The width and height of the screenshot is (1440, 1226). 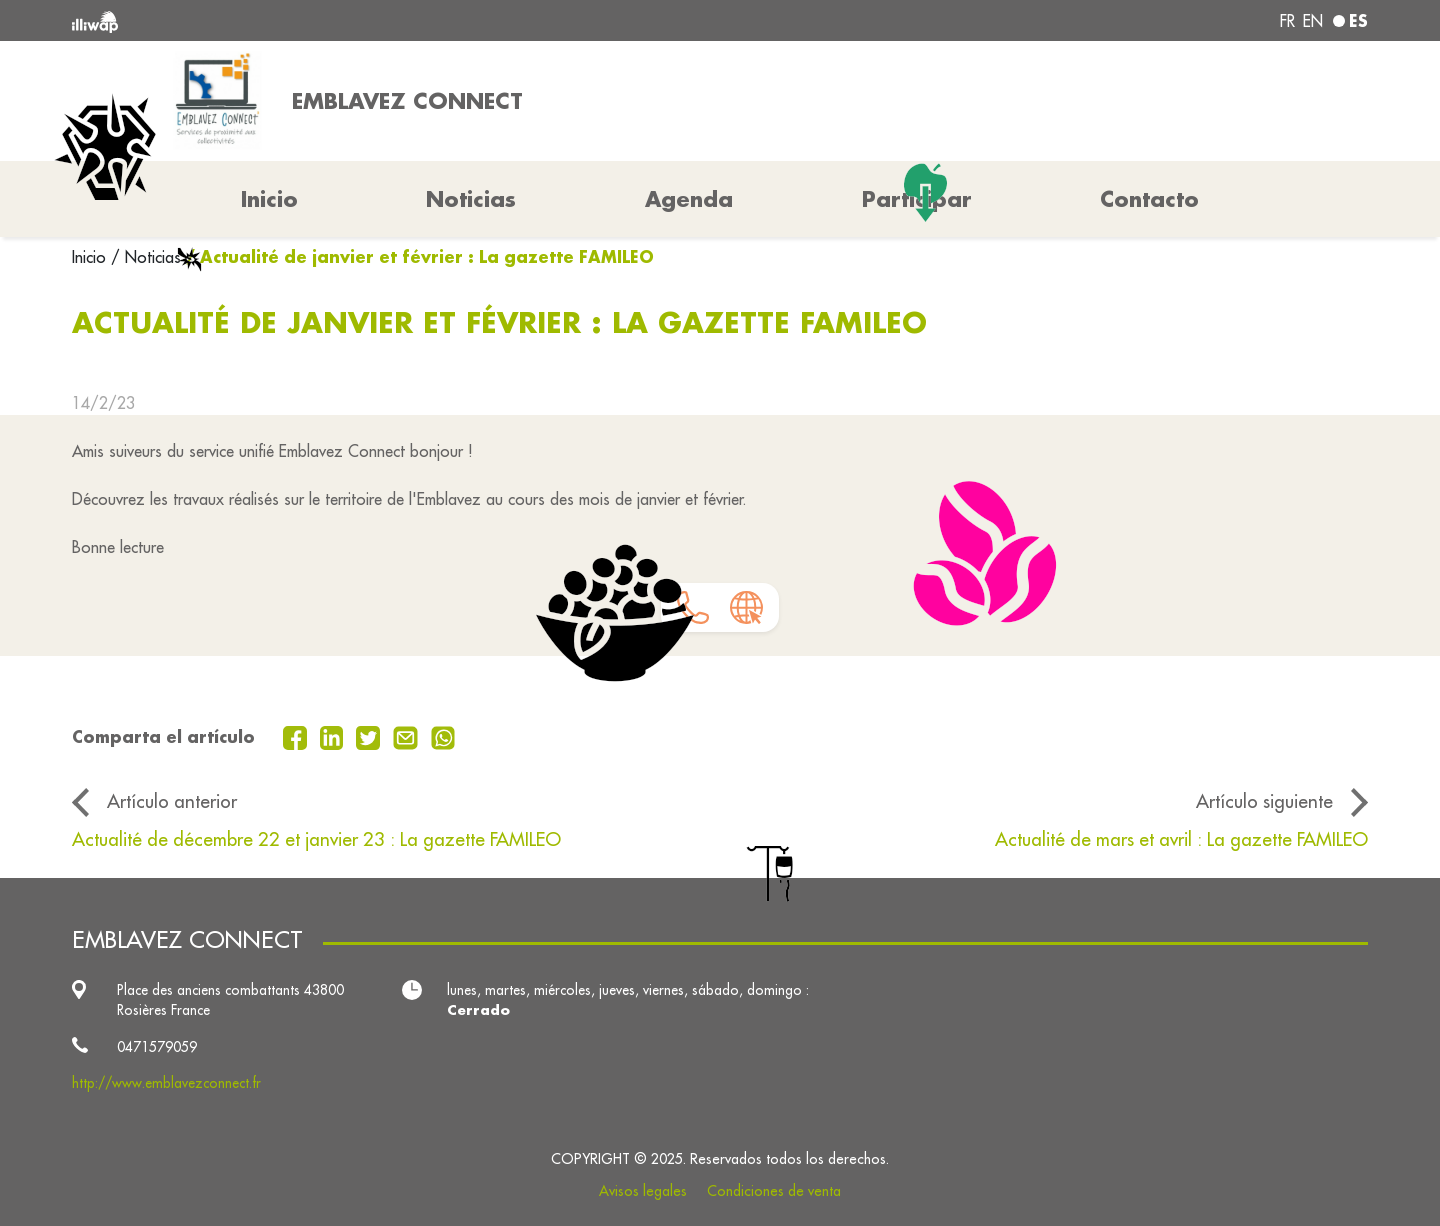 What do you see at coordinates (615, 613) in the screenshot?
I see `view fruit or berry recipes` at bounding box center [615, 613].